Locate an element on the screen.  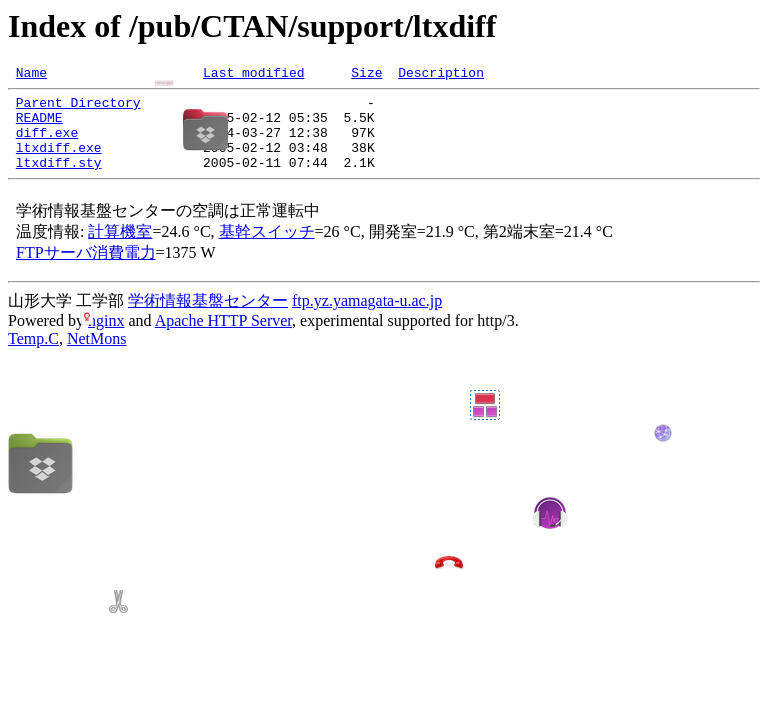
cut selected content to clipboard is located at coordinates (118, 601).